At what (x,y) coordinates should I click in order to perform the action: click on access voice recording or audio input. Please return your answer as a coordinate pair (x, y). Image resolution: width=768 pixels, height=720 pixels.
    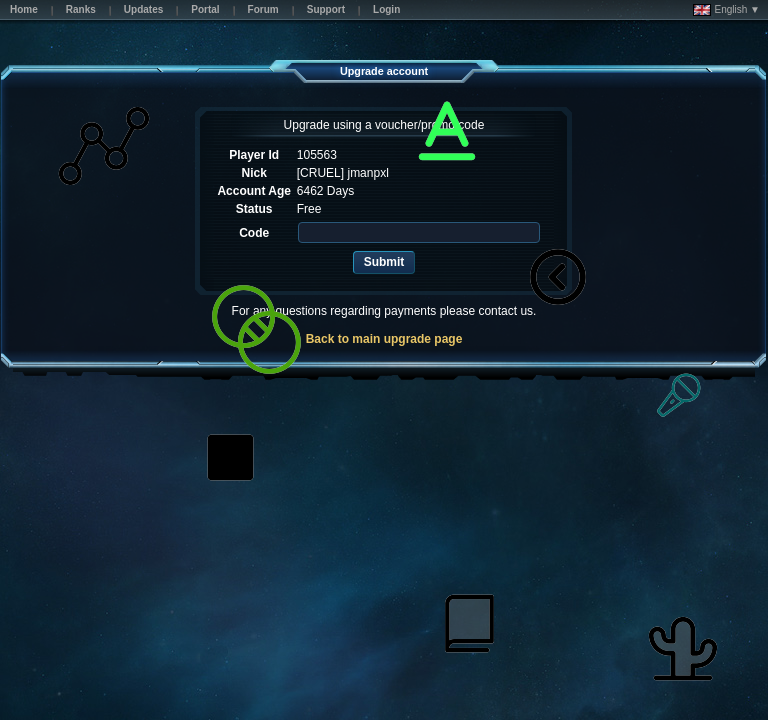
    Looking at the image, I should click on (678, 396).